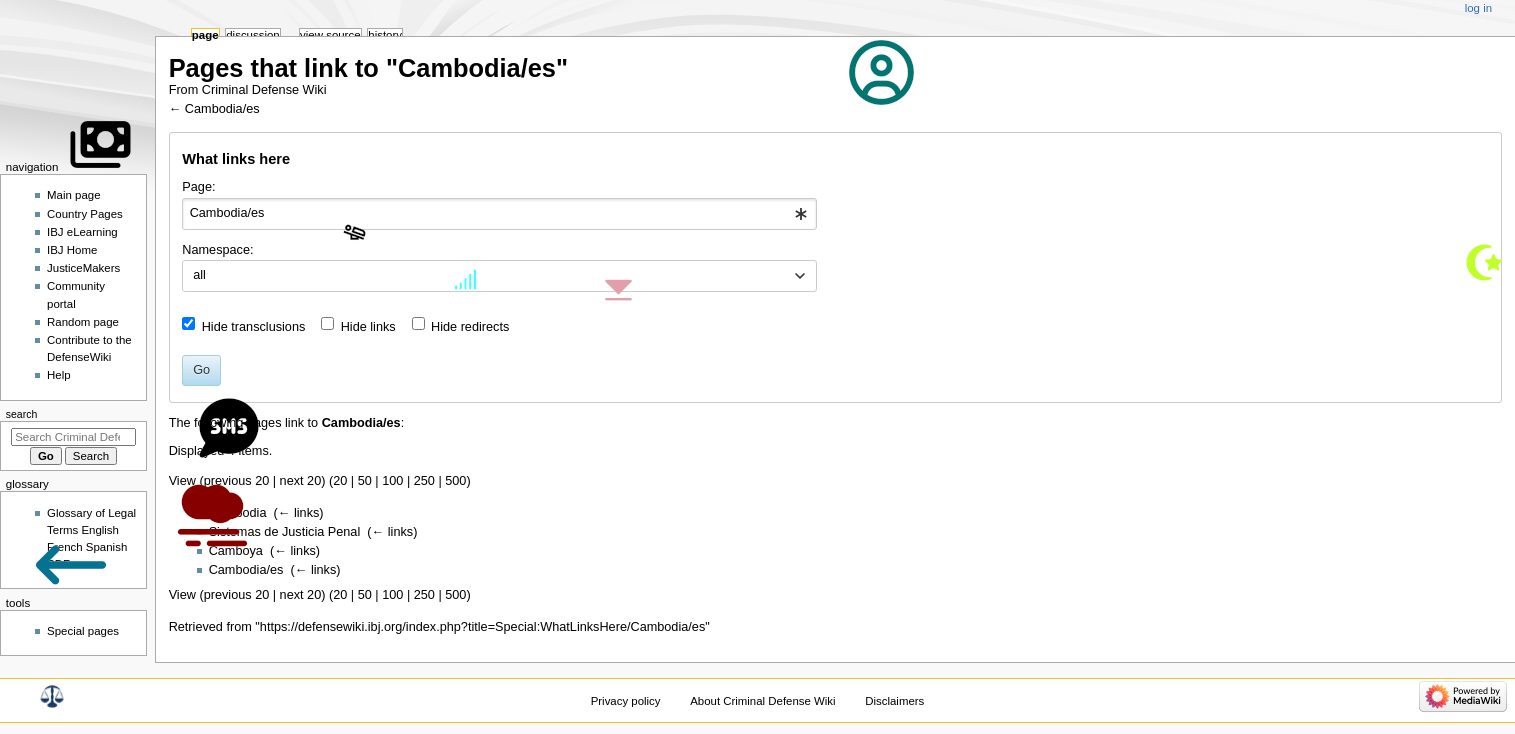 The image size is (1515, 734). Describe the element at coordinates (71, 565) in the screenshot. I see `go back to the previous page` at that location.